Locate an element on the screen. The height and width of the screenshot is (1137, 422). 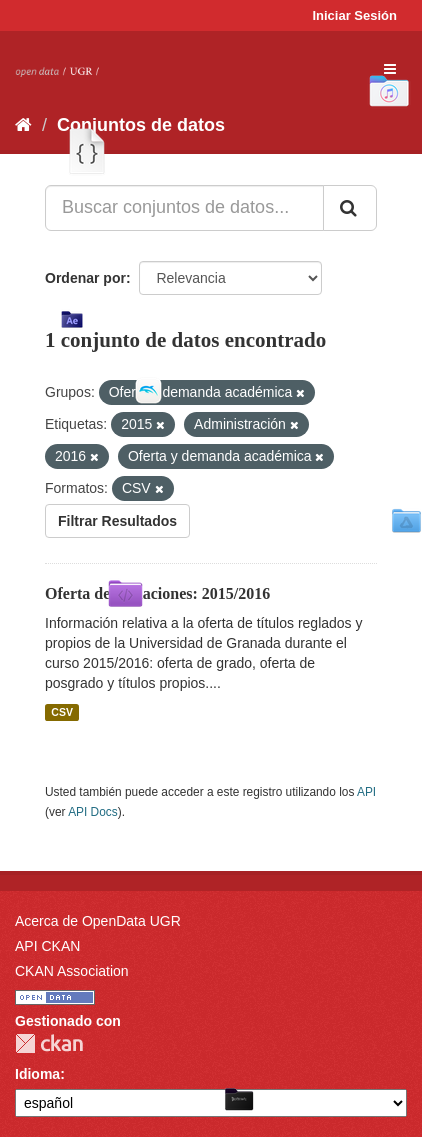
open dolphin emulator app is located at coordinates (148, 390).